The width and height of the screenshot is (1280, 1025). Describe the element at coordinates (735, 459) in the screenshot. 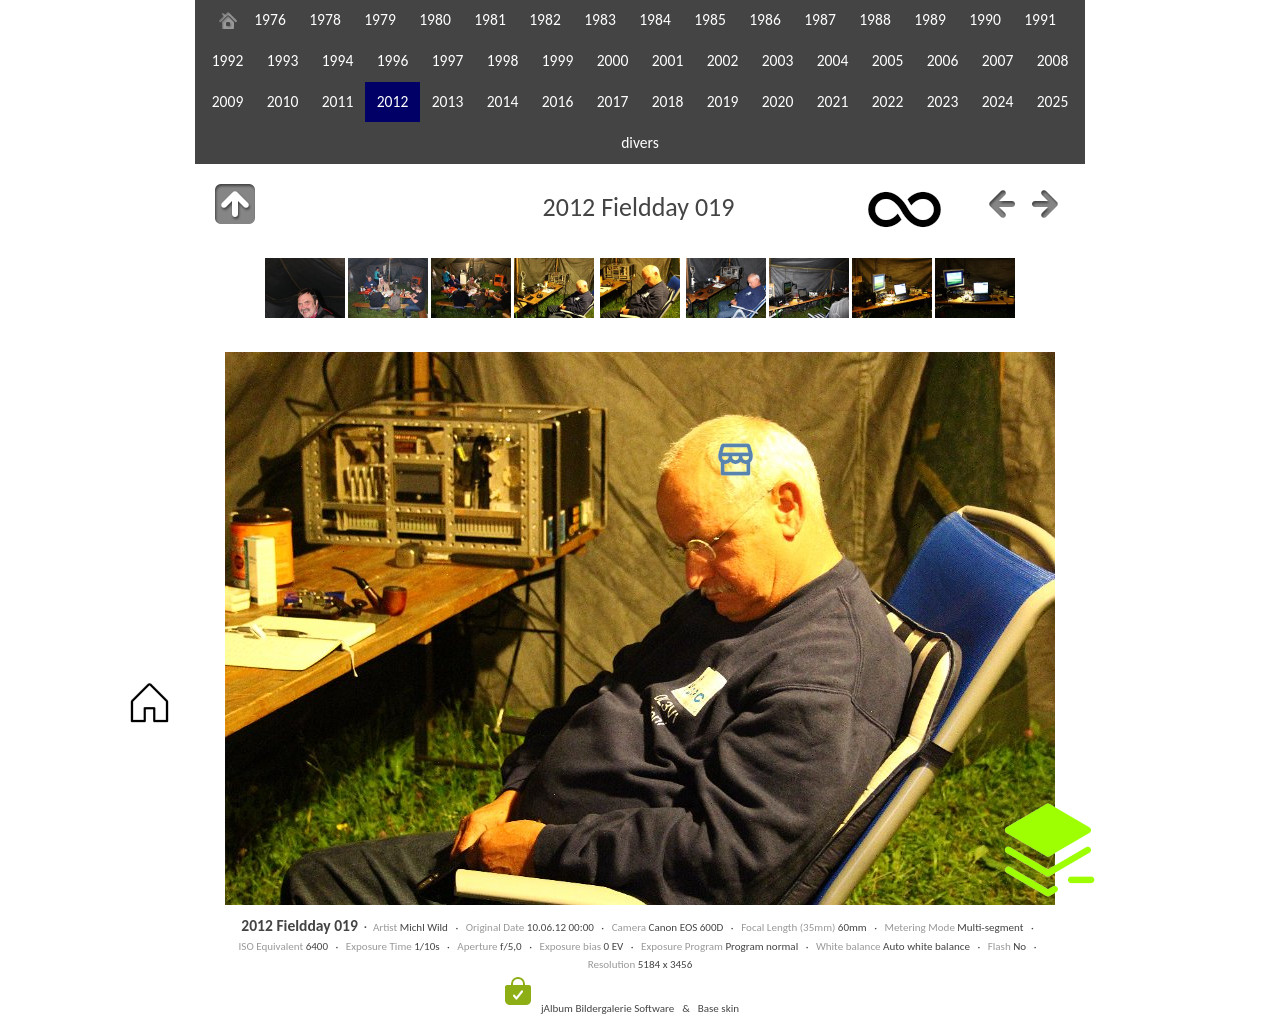

I see `access the online store or marketplace` at that location.